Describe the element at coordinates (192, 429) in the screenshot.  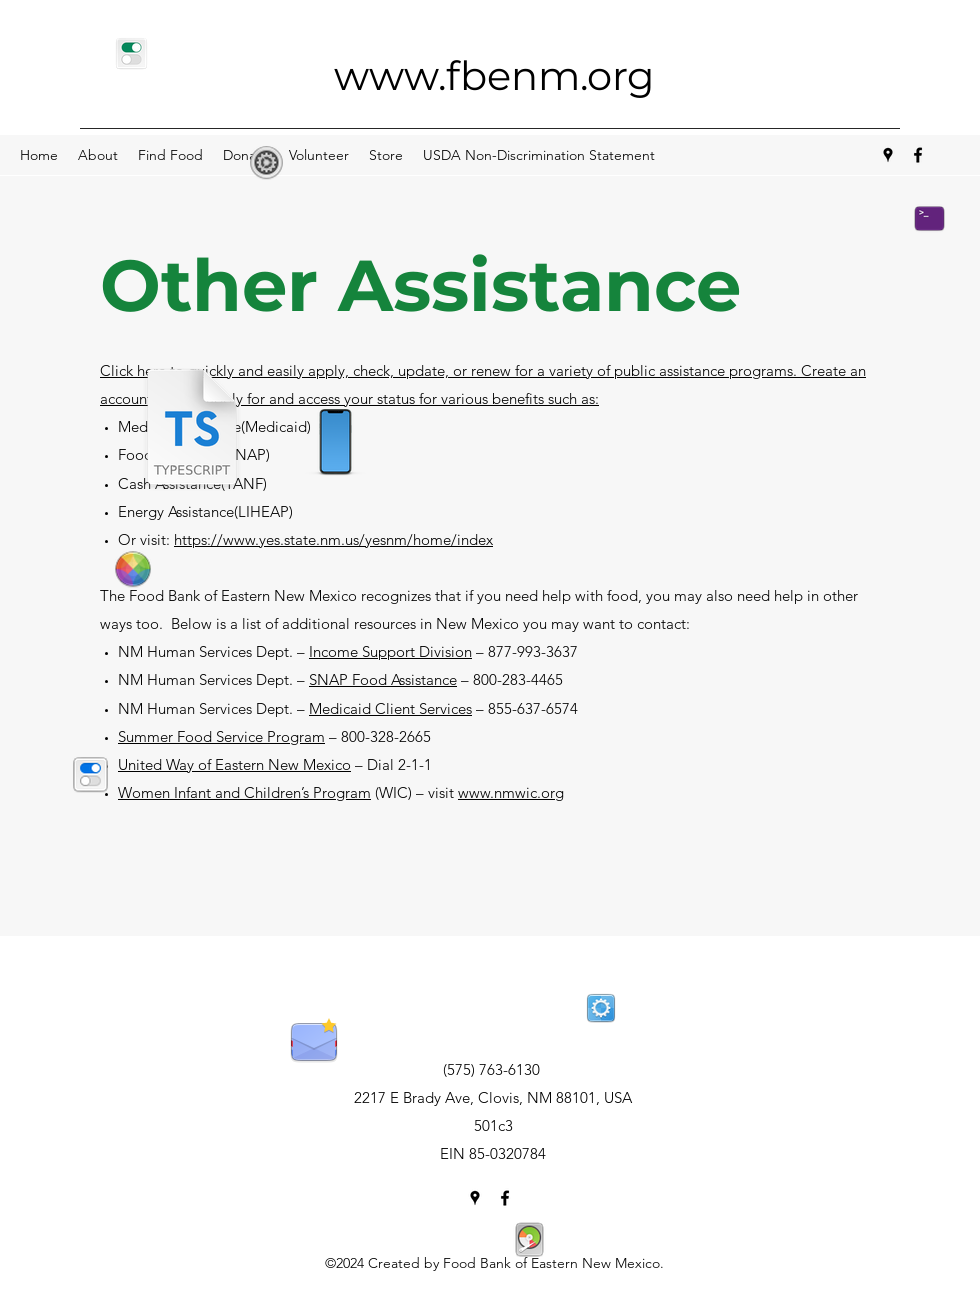
I see `a typescript source code file` at that location.